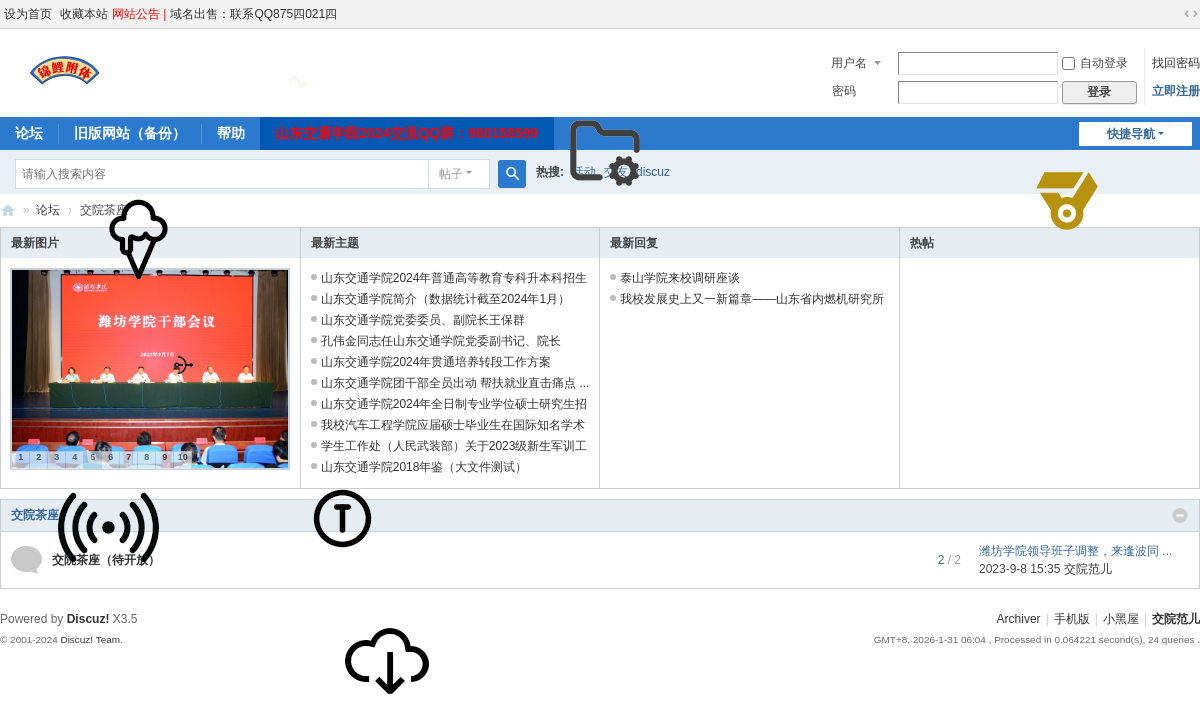 This screenshot has width=1200, height=720. Describe the element at coordinates (184, 365) in the screenshot. I see `configure network address translation settings` at that location.